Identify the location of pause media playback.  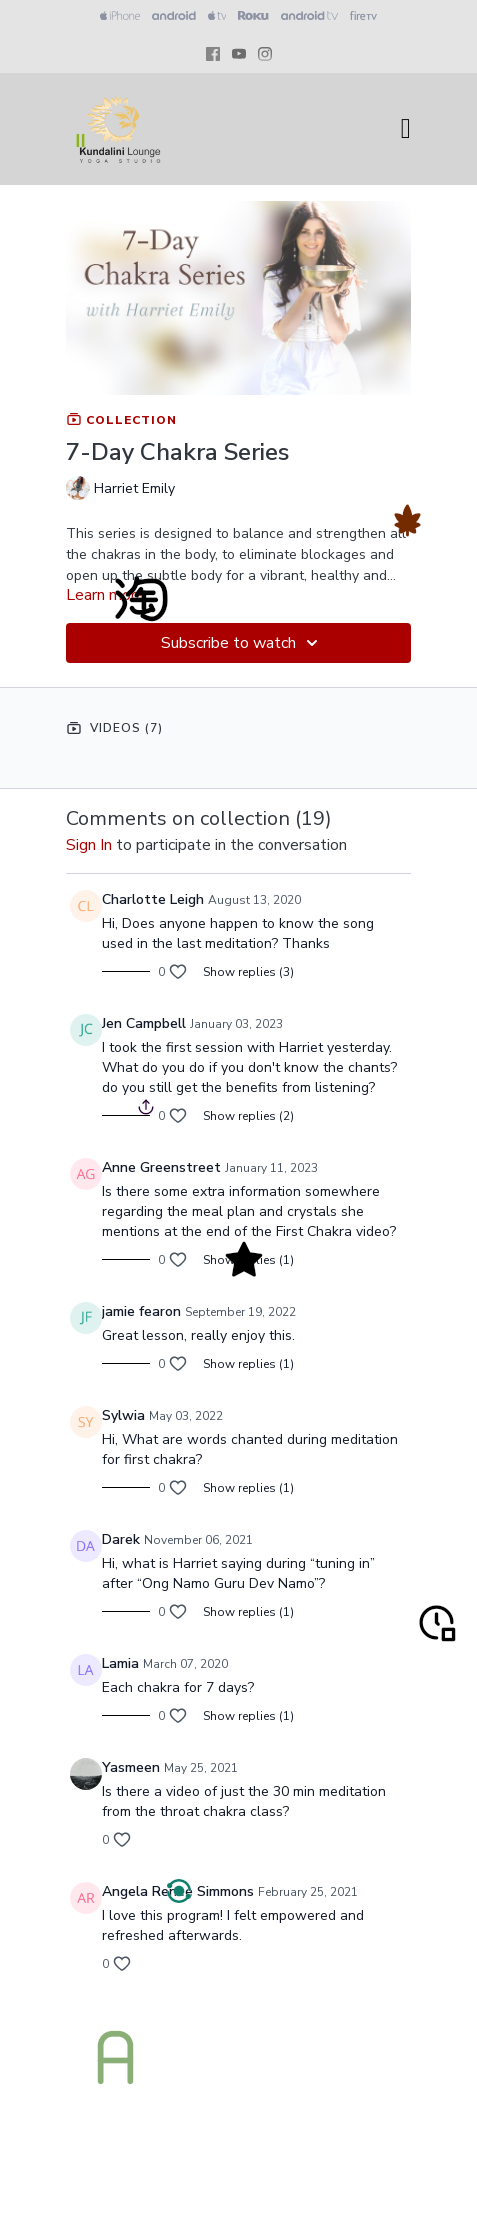
(80, 140).